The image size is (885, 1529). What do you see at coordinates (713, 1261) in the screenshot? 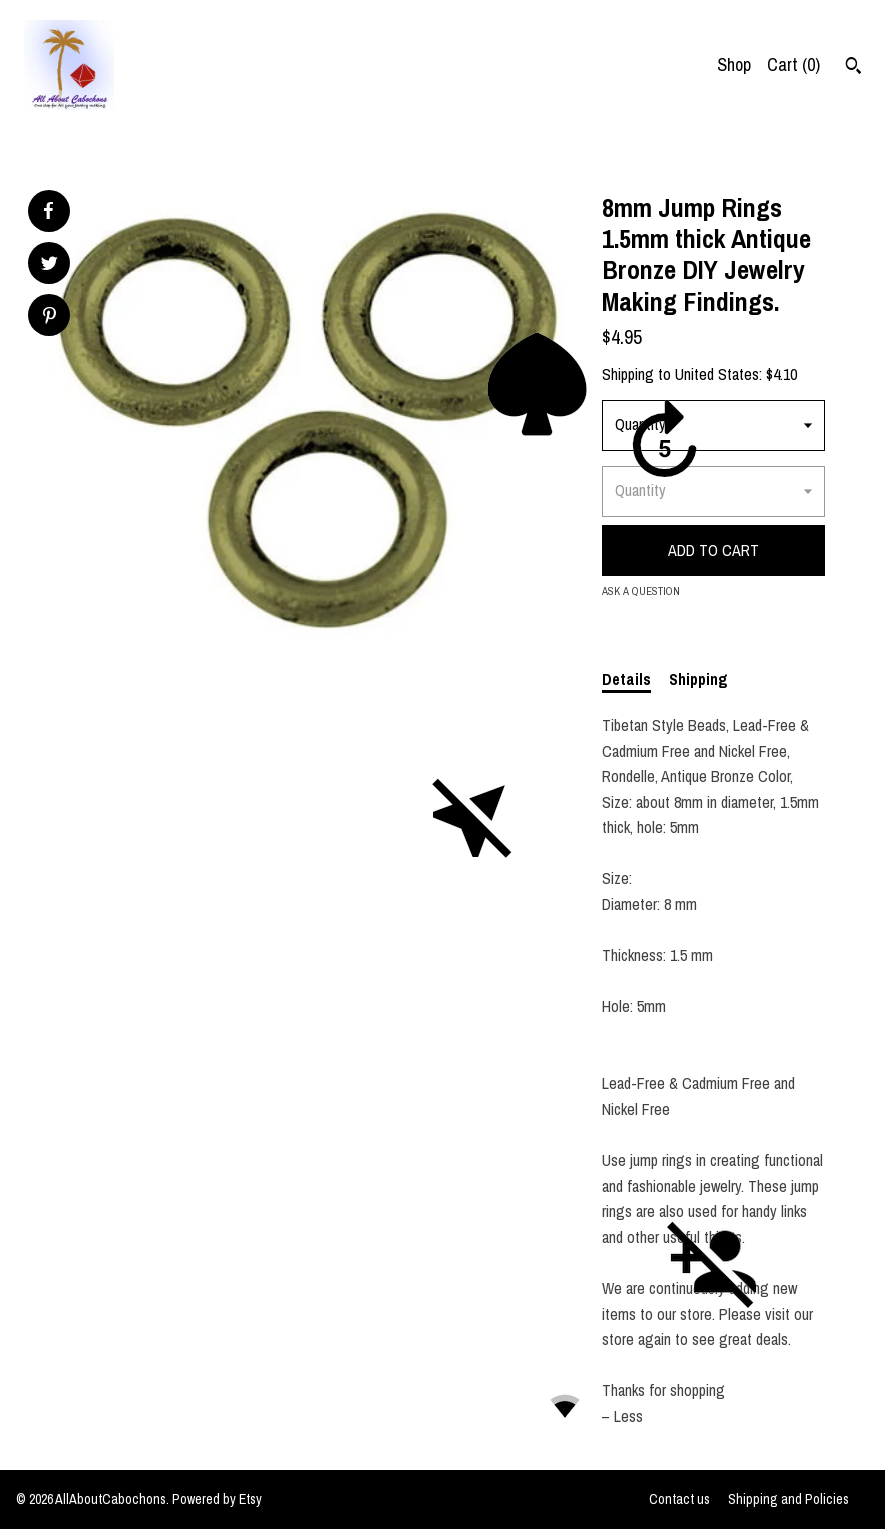
I see `indicates adding contacts is disabled` at bounding box center [713, 1261].